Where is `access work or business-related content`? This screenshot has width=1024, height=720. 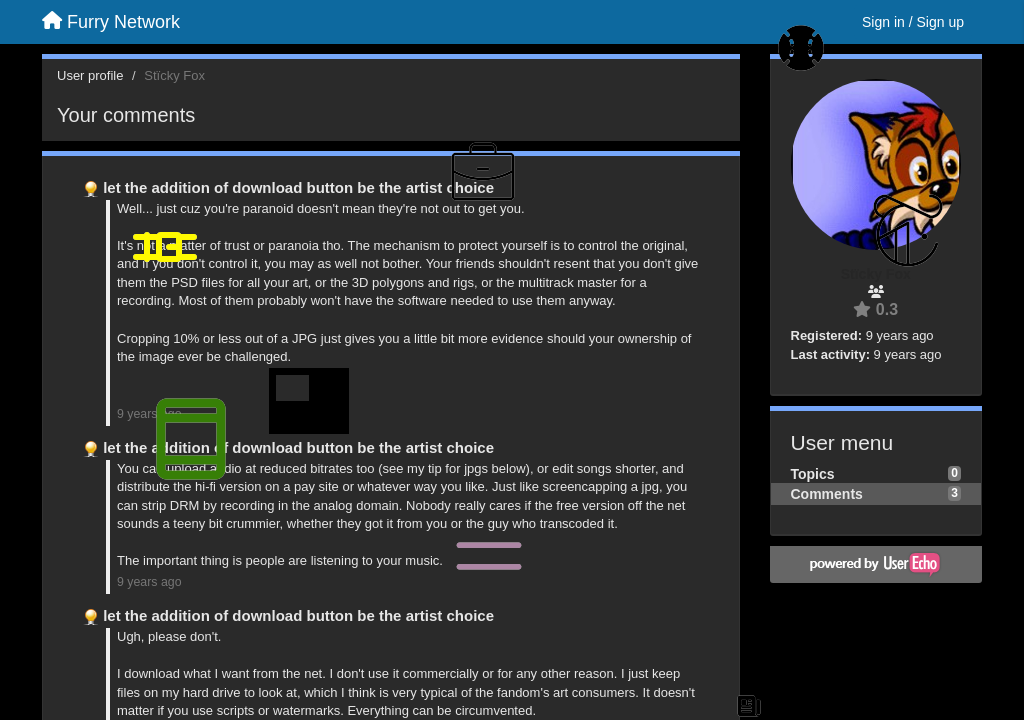
access work or business-related content is located at coordinates (483, 174).